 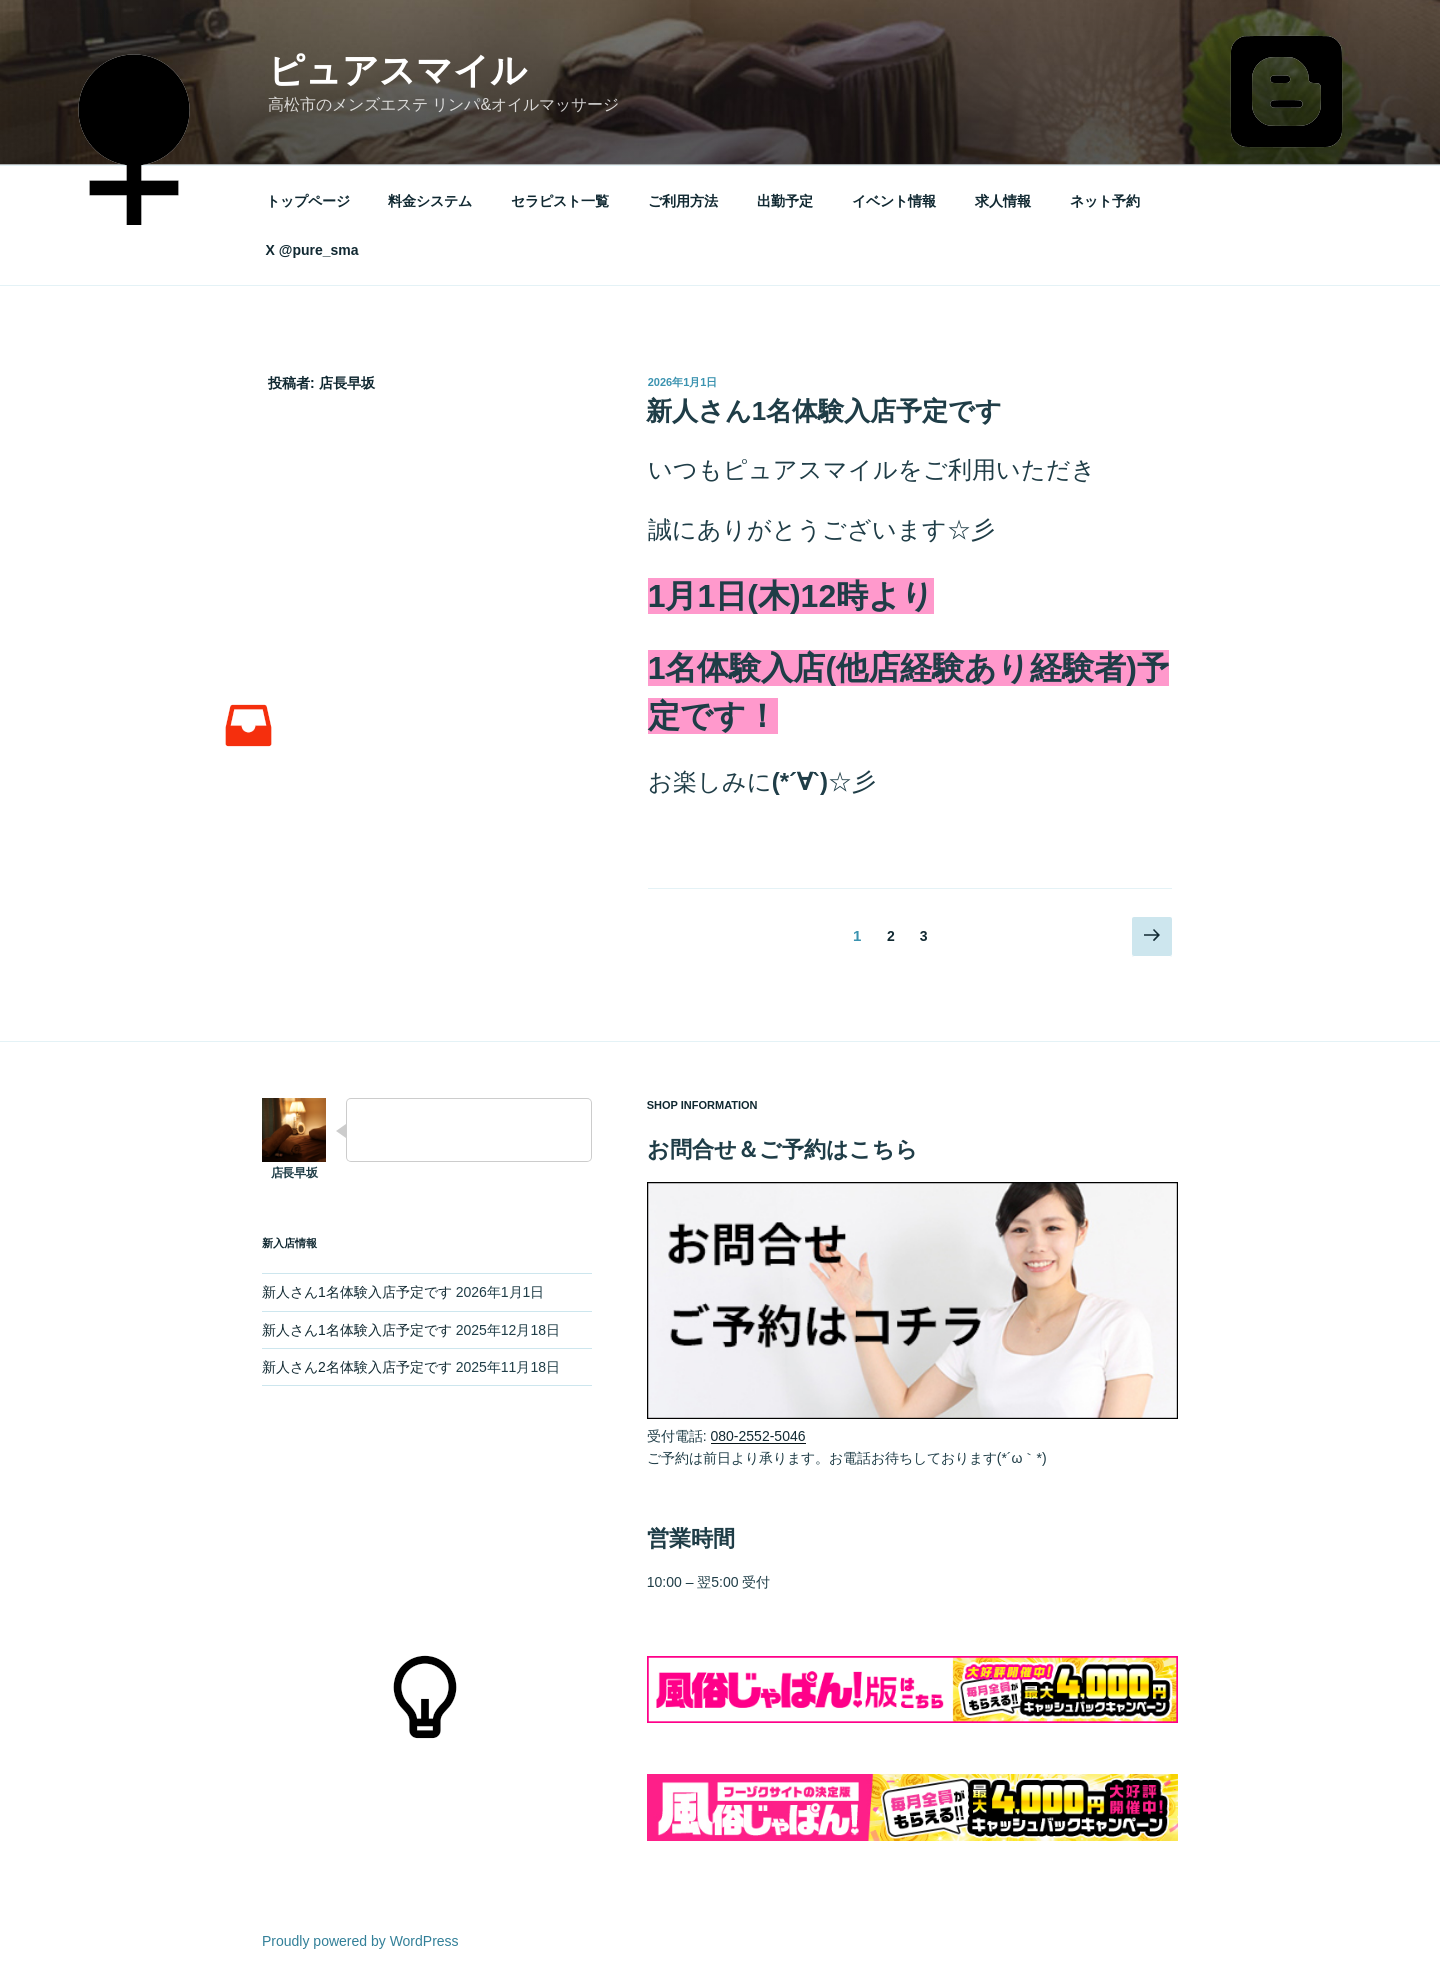 What do you see at coordinates (134, 136) in the screenshot?
I see `indicates female or women's option` at bounding box center [134, 136].